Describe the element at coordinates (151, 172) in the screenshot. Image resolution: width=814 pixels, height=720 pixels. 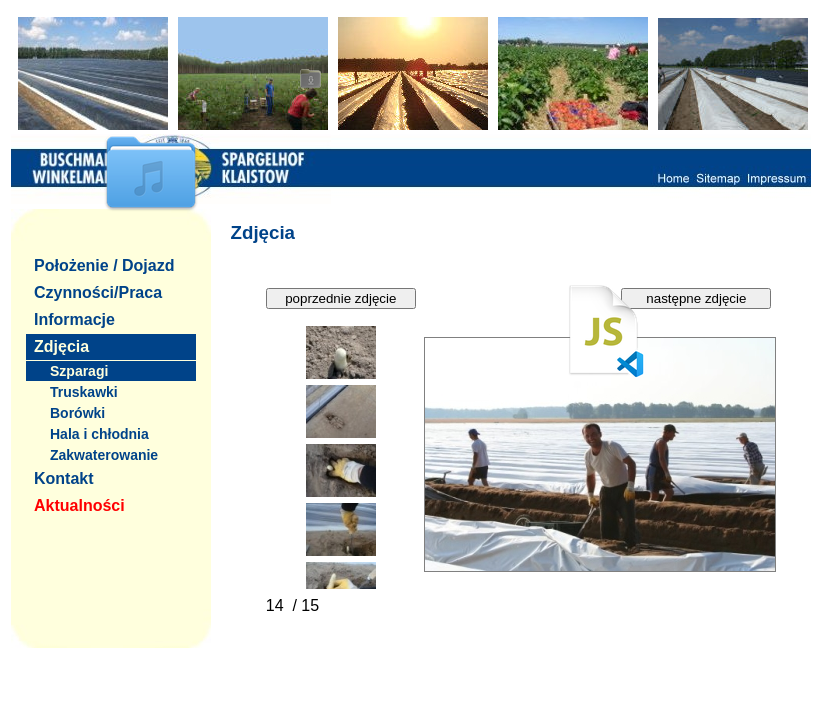
I see `open your music folder` at that location.